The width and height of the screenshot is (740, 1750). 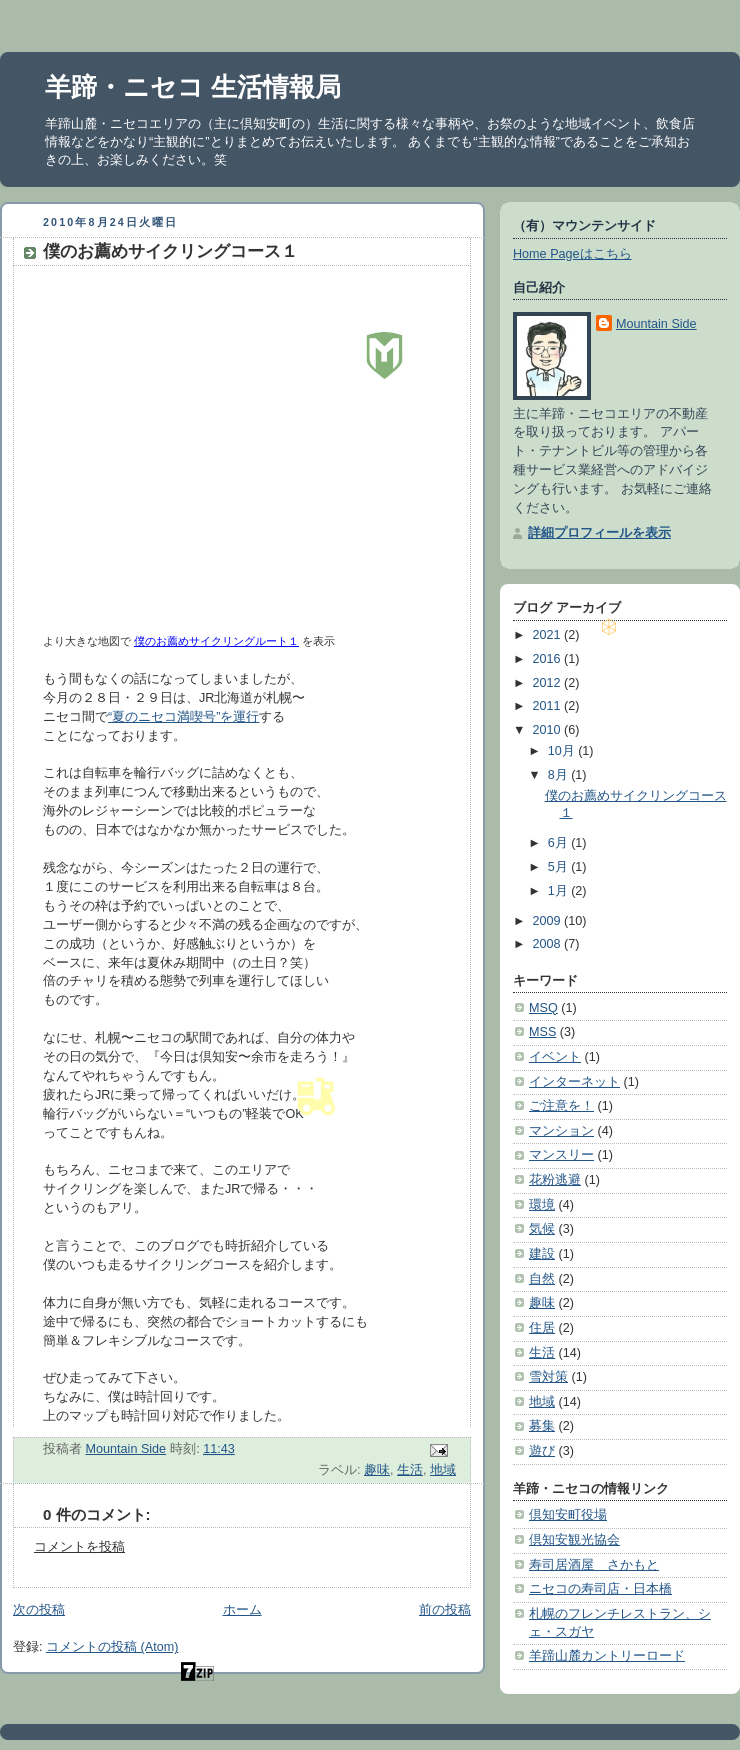 I want to click on metasploit penetration testing framework logo, so click(x=384, y=355).